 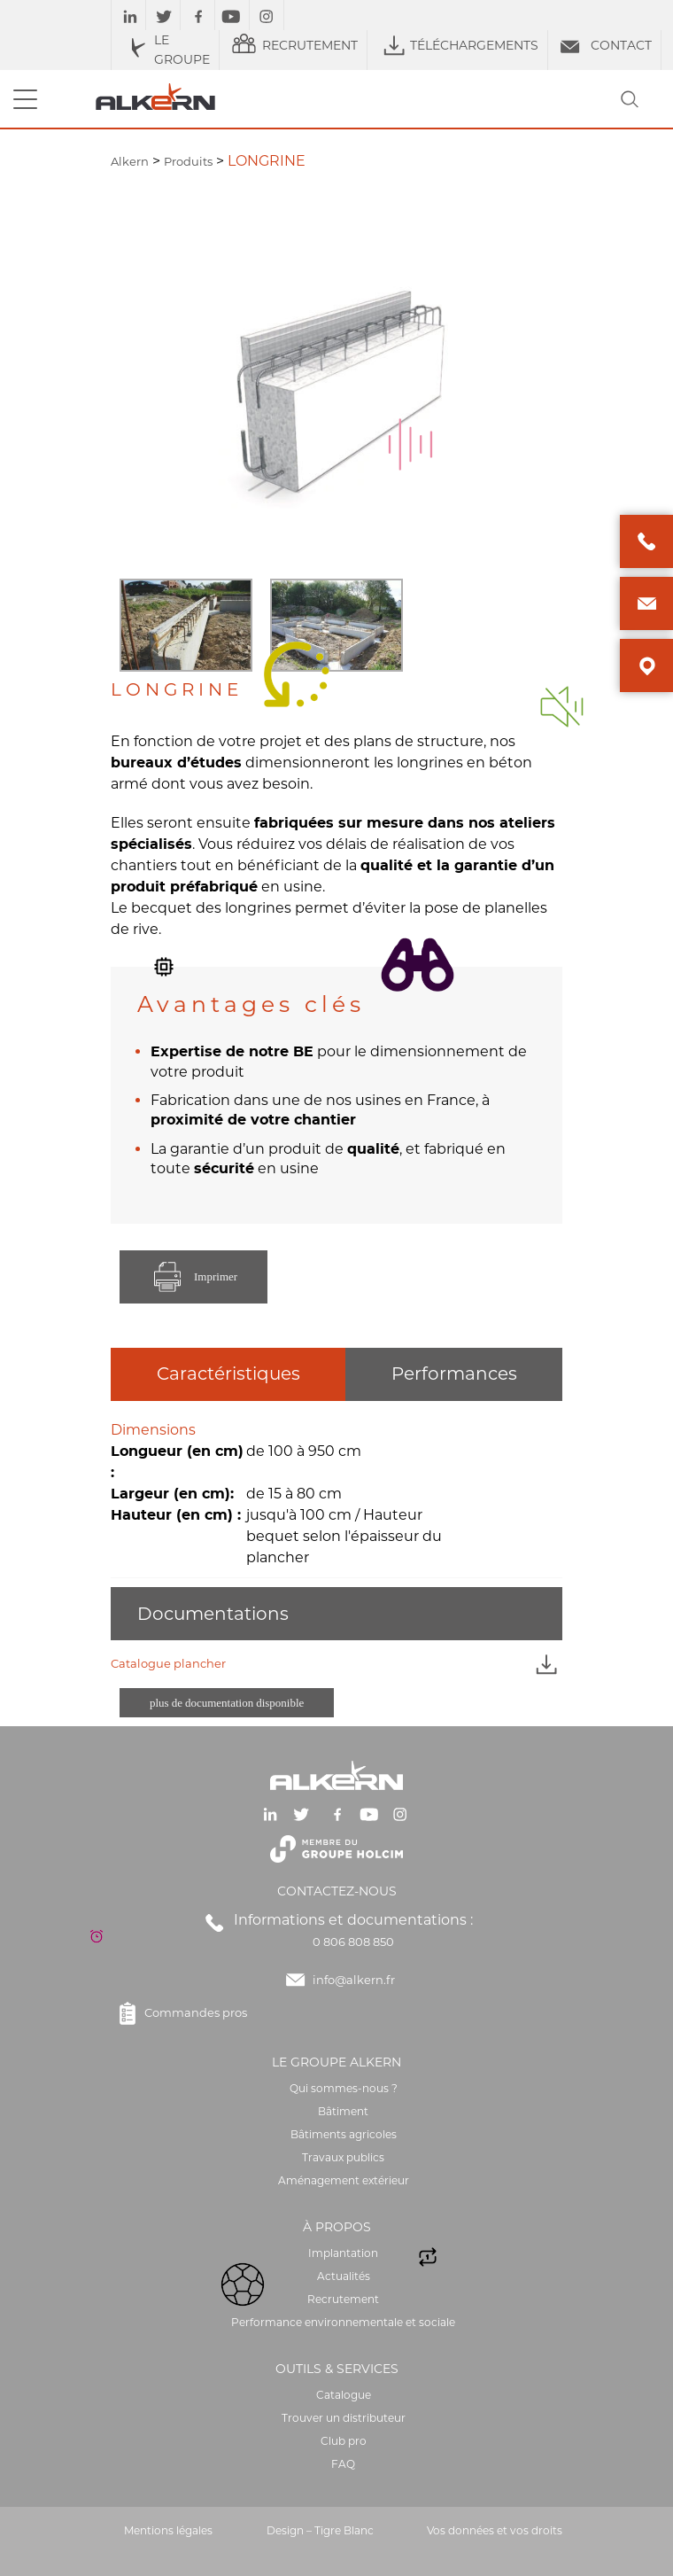 I want to click on audio or sound visualization, so click(x=410, y=444).